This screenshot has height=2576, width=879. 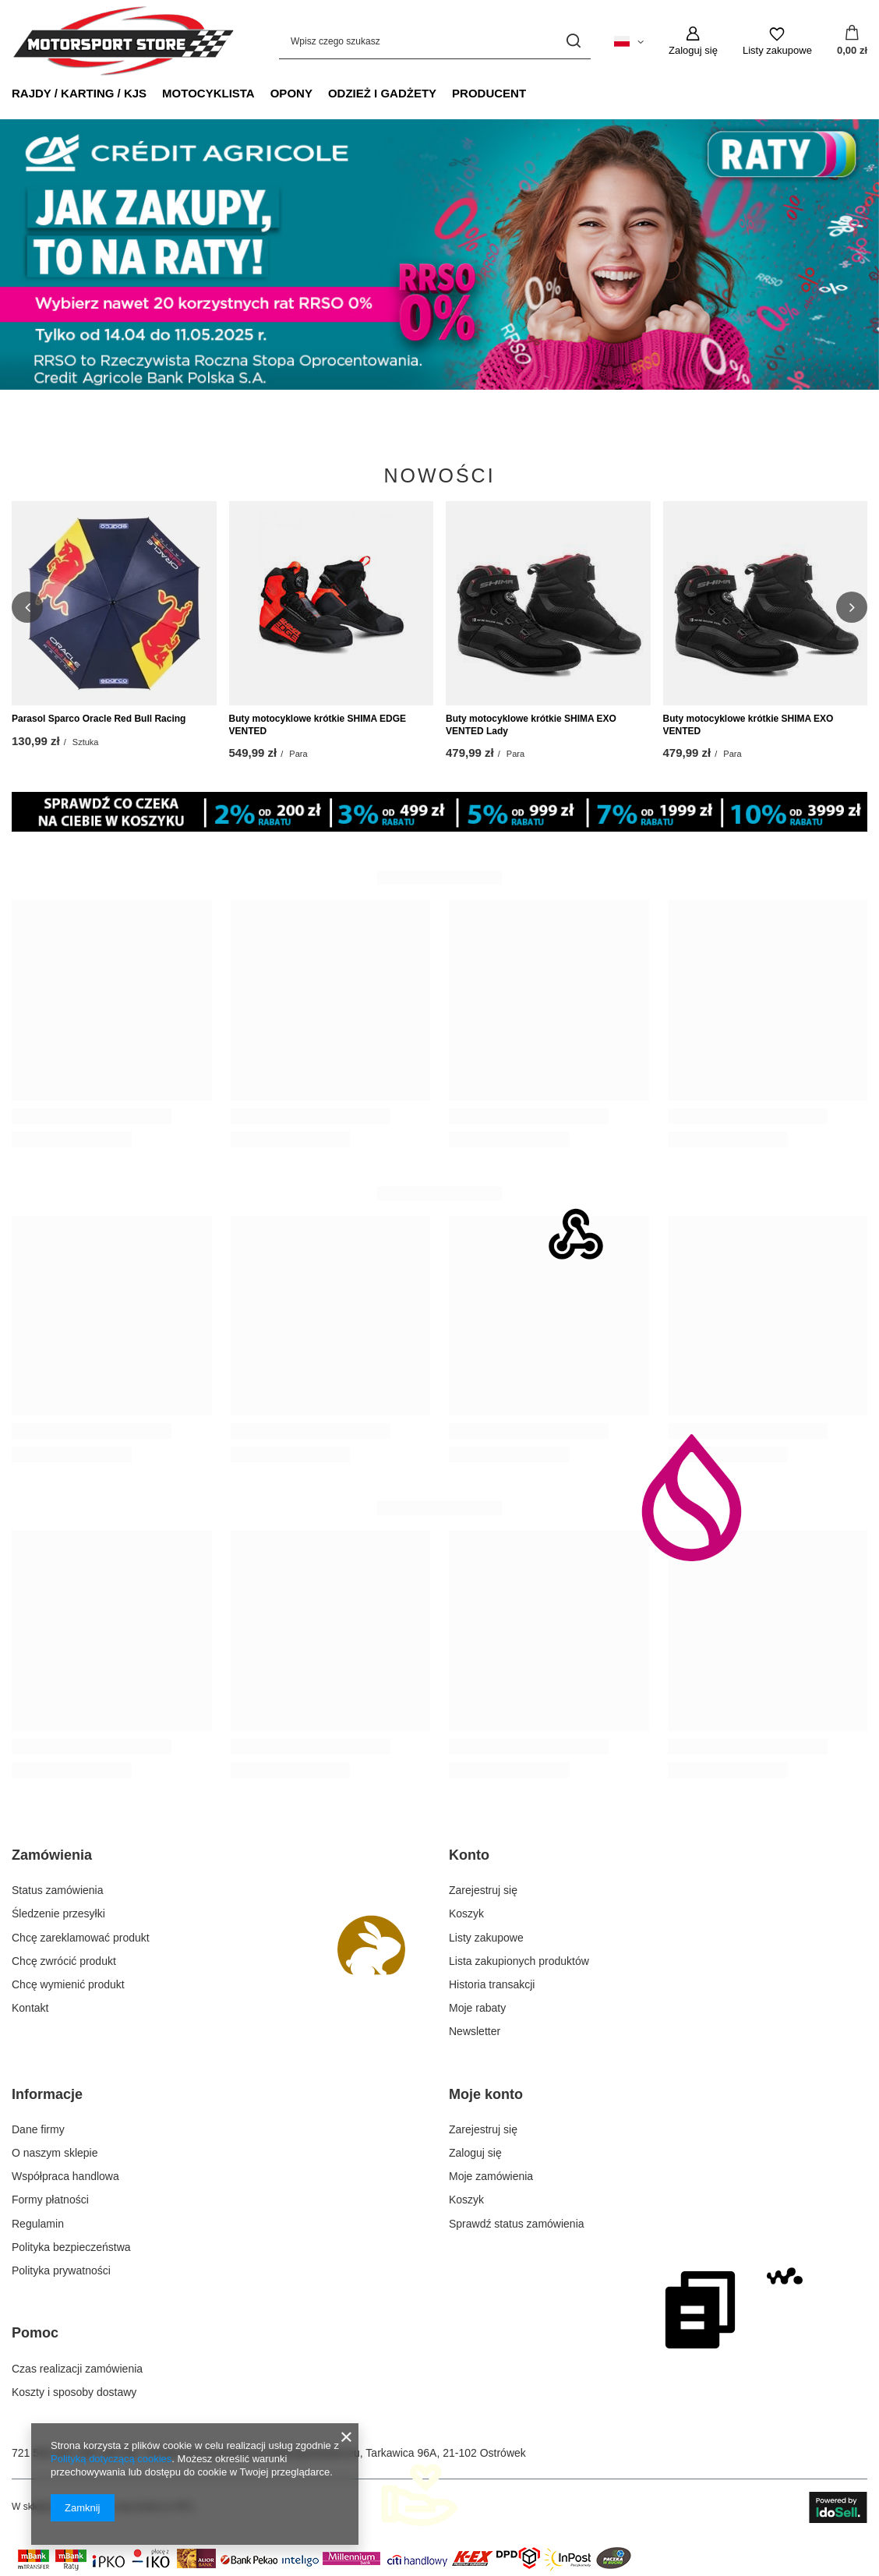 What do you see at coordinates (700, 2309) in the screenshot?
I see `copy file to clipboard` at bounding box center [700, 2309].